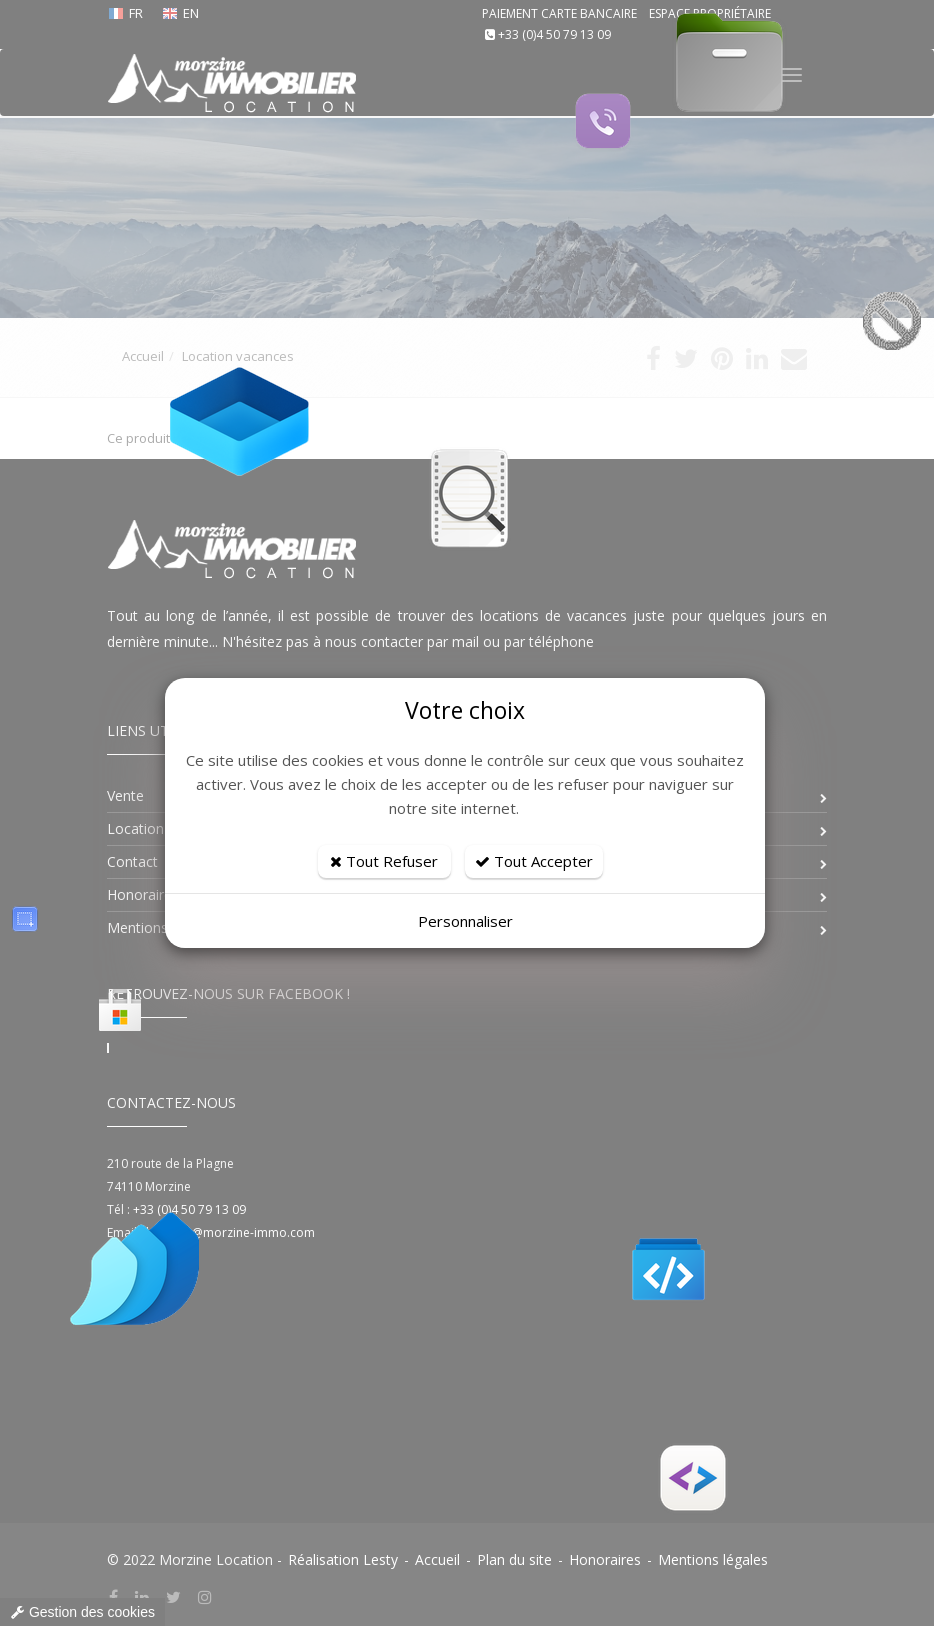 This screenshot has width=934, height=1626. I want to click on open the file manager application, so click(729, 62).